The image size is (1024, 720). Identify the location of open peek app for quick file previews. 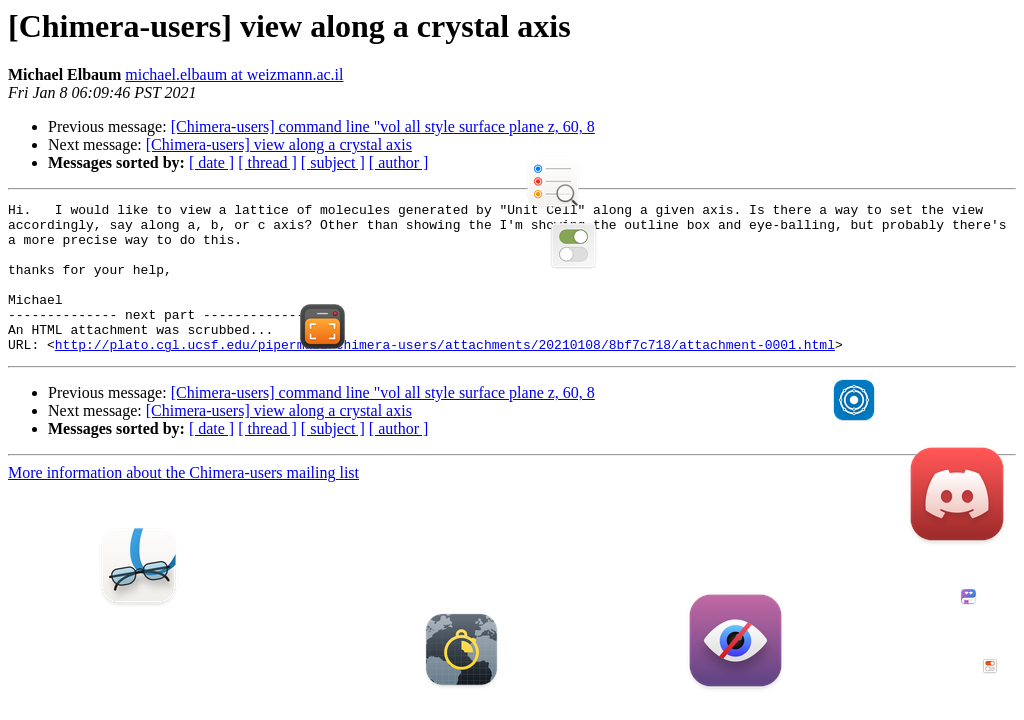
(322, 326).